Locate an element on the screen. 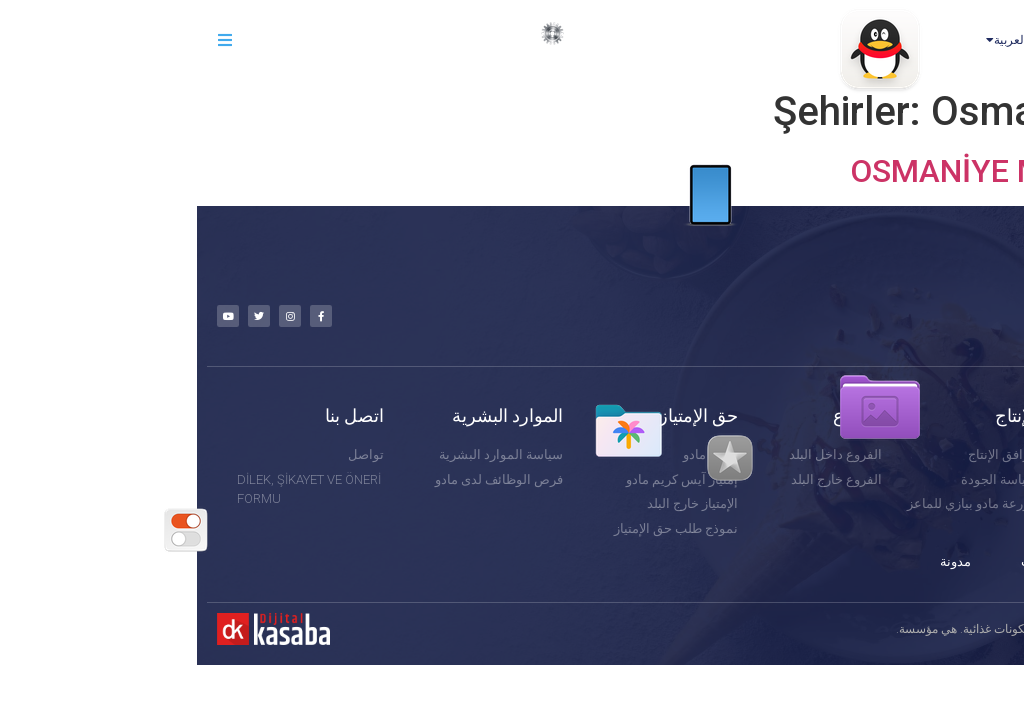  open system tweaks or settings app is located at coordinates (186, 530).